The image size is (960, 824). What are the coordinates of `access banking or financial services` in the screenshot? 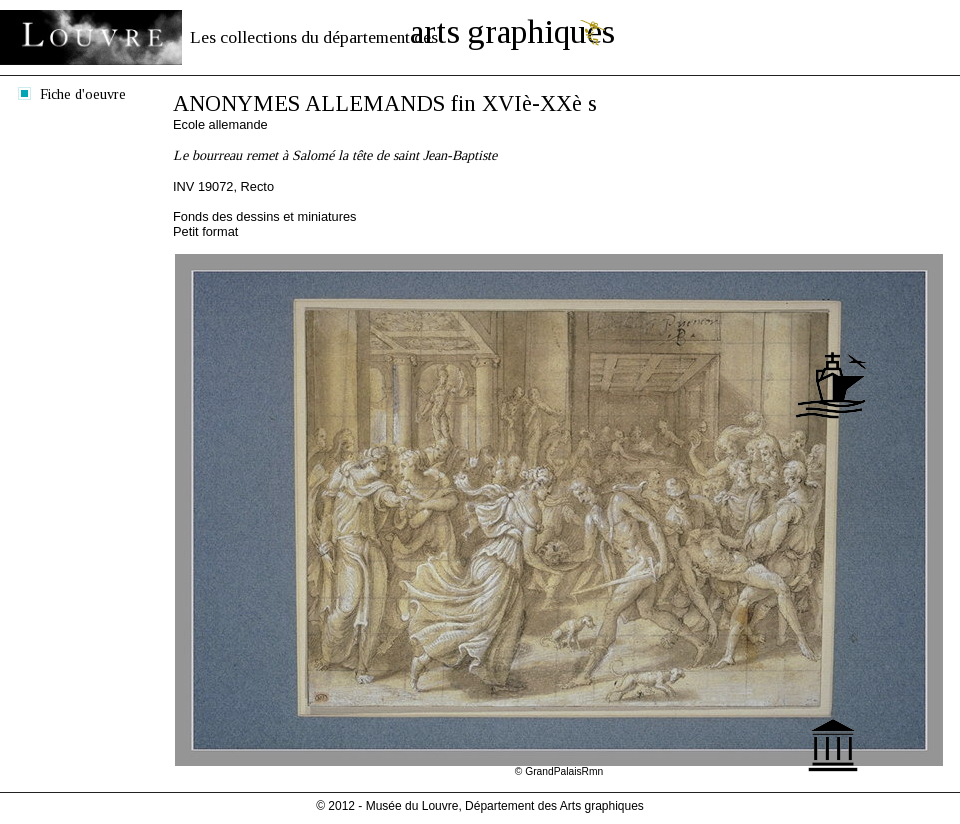 It's located at (833, 745).